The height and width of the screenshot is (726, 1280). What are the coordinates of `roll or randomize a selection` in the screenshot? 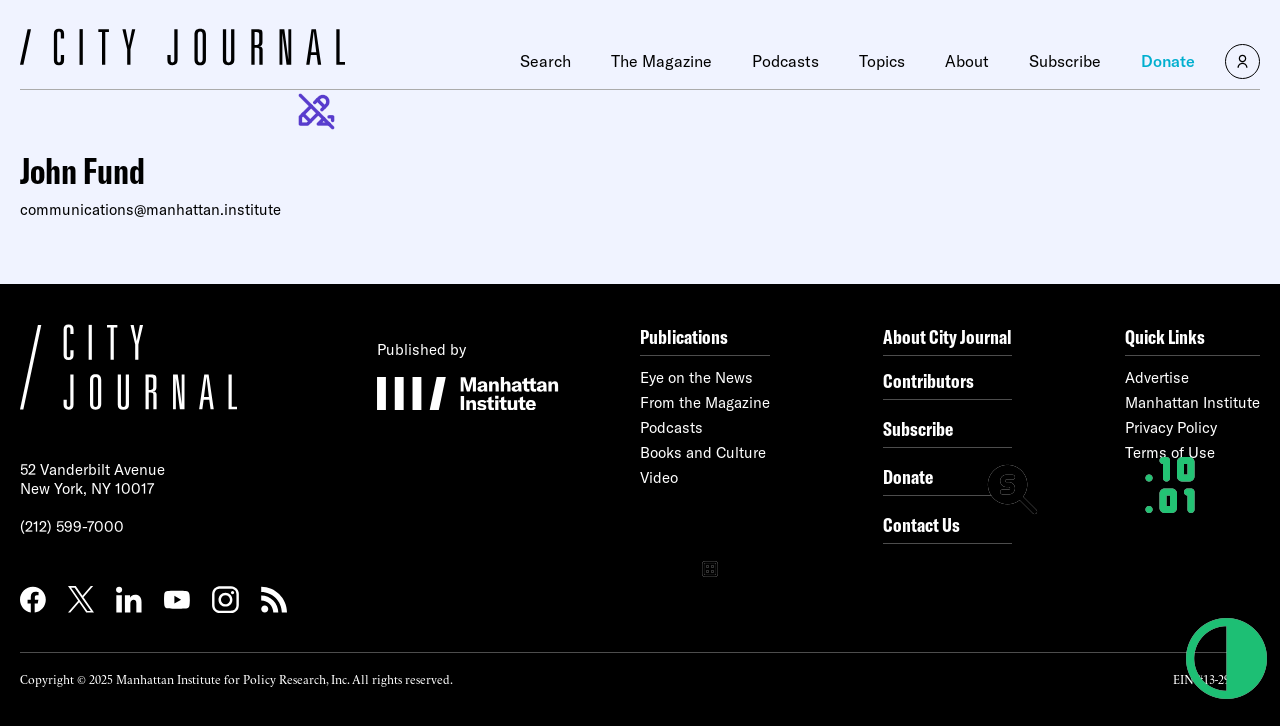 It's located at (710, 569).